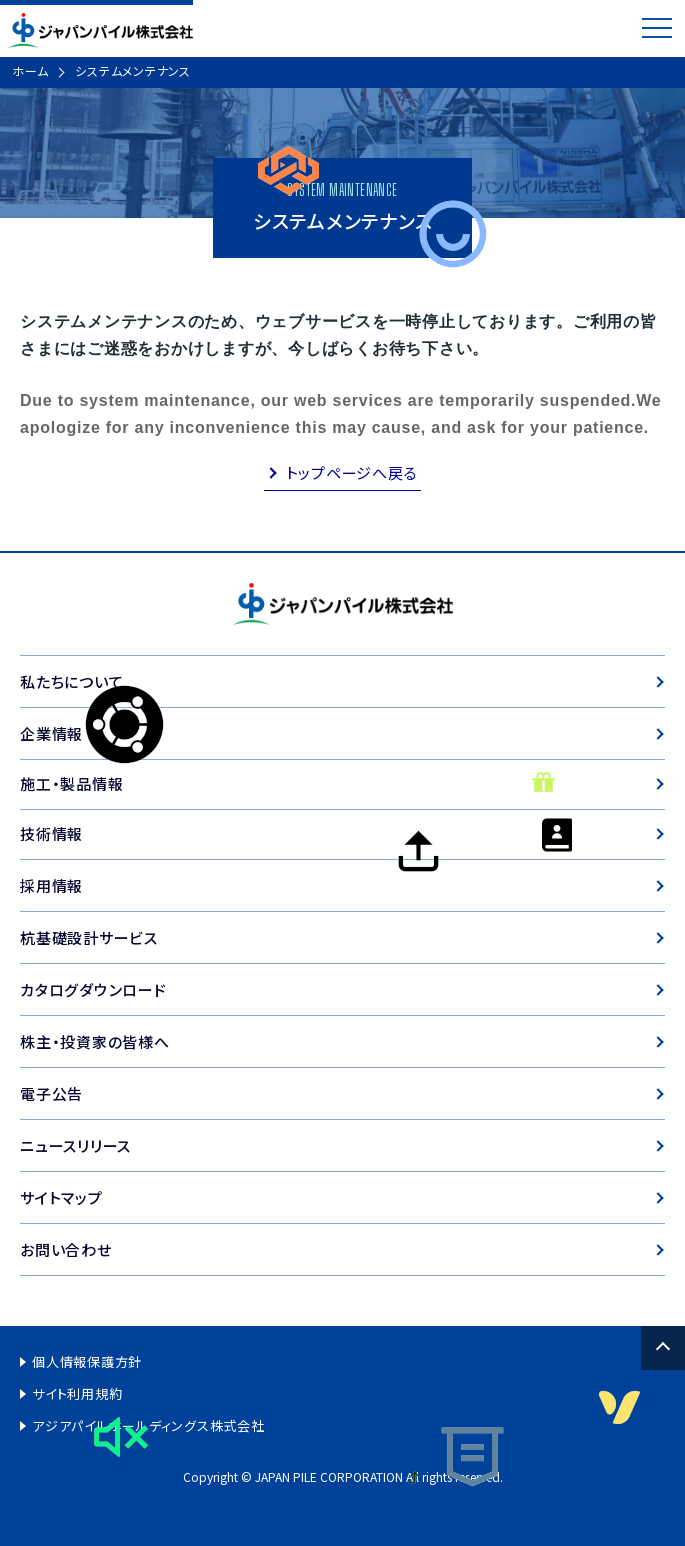 This screenshot has height=1546, width=685. What do you see at coordinates (120, 1437) in the screenshot?
I see `mute audio or sound` at bounding box center [120, 1437].